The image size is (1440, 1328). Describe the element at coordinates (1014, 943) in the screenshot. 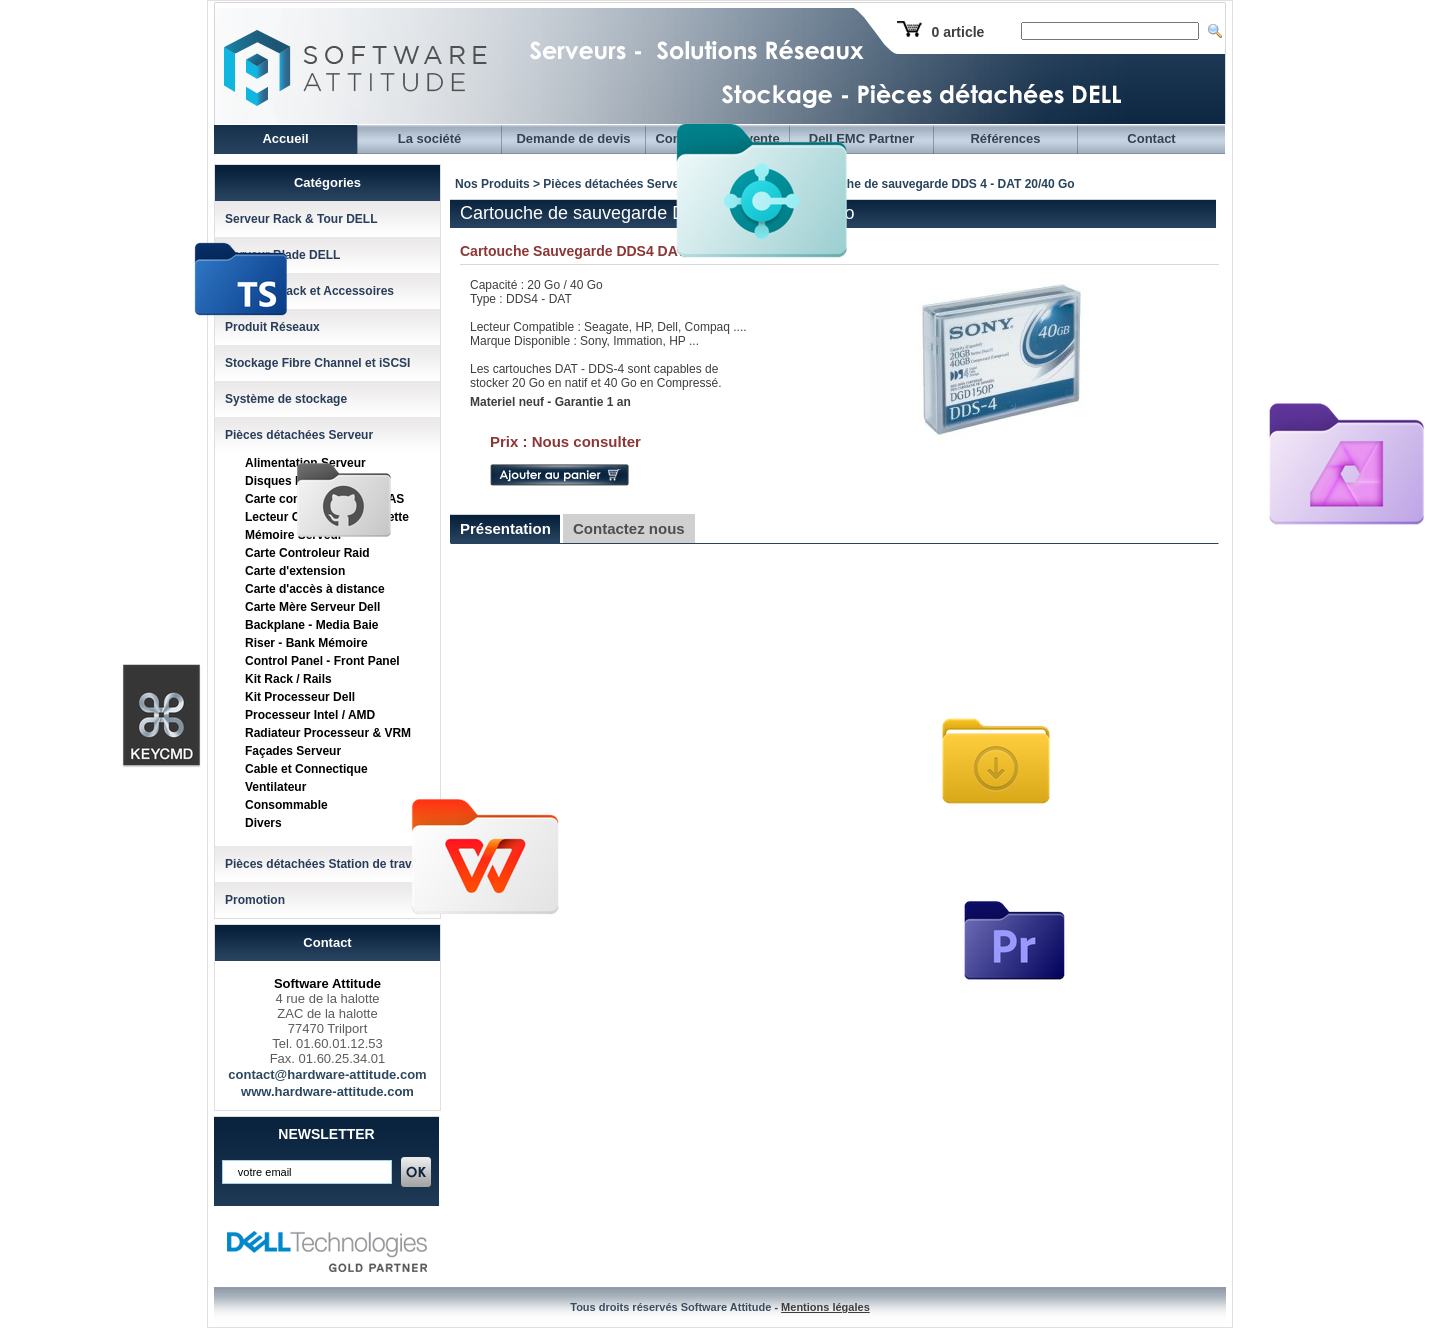

I see `open folder containing adobe premiere project files` at that location.